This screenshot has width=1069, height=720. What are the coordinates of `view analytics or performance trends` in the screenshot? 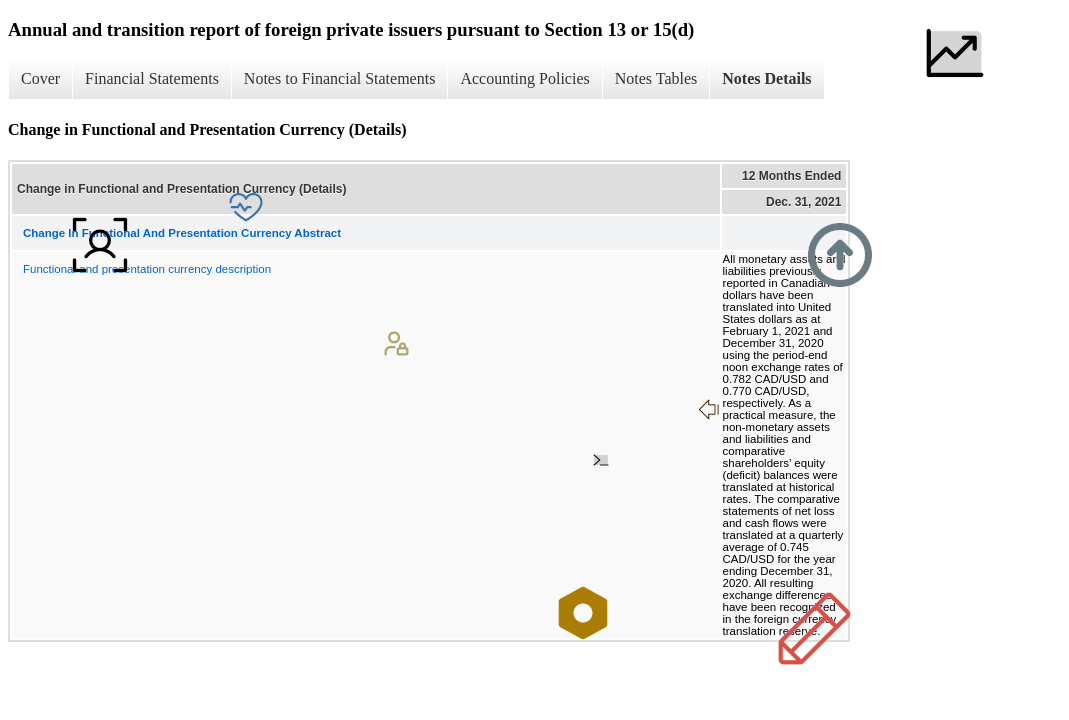 It's located at (955, 53).